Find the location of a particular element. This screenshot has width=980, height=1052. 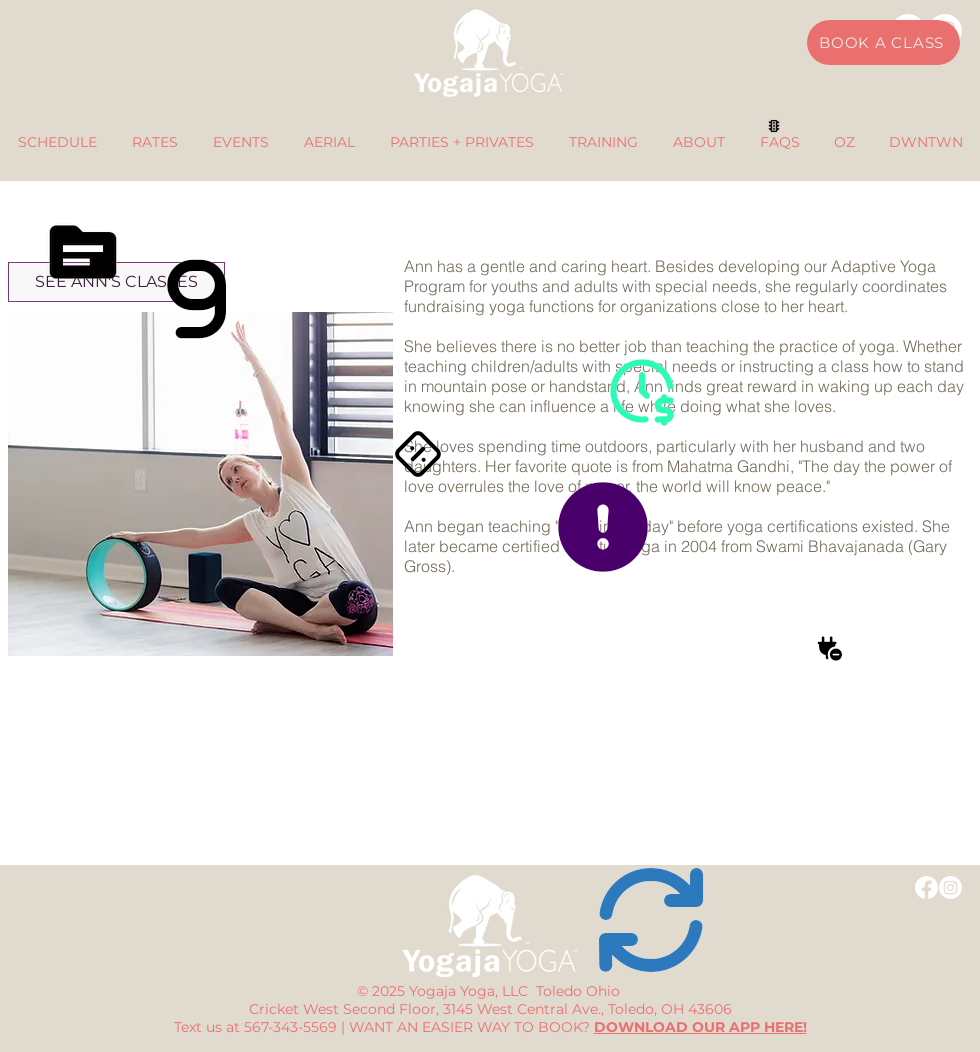

view discount or promotional offer is located at coordinates (418, 454).